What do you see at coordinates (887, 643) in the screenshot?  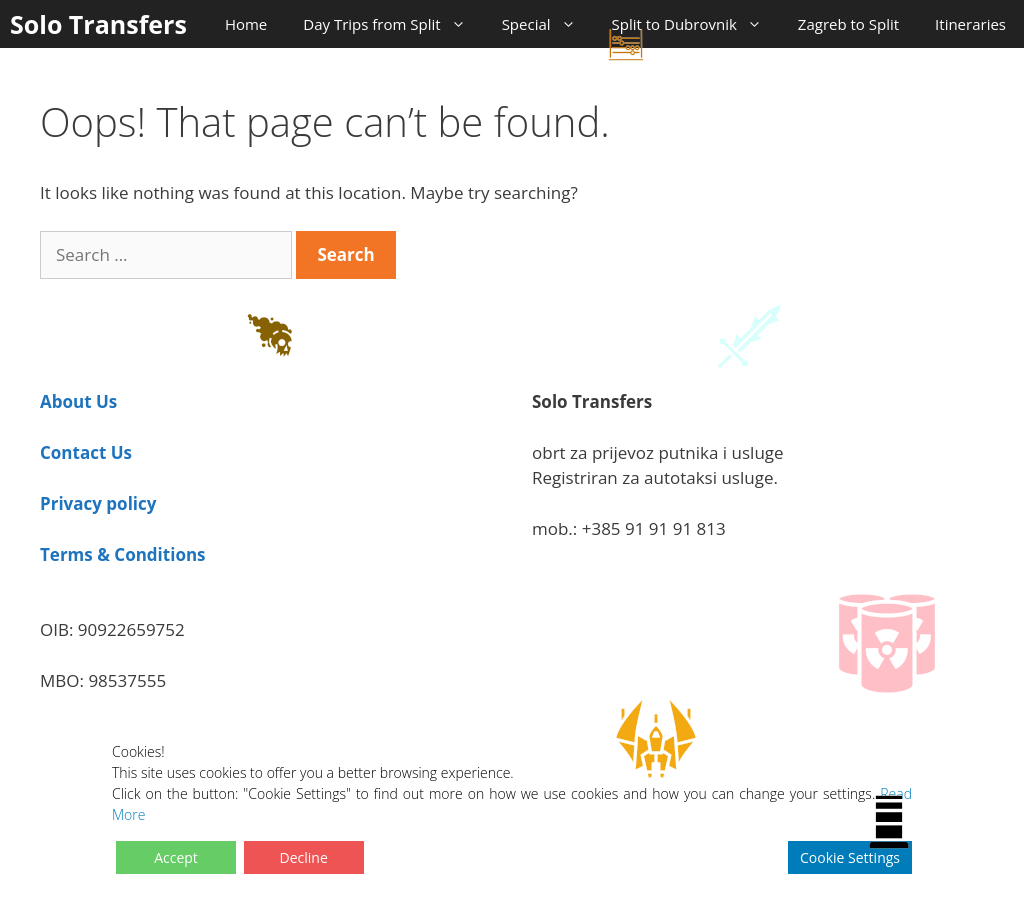 I see `indicates hazardous or radioactive materials in a game context` at bounding box center [887, 643].